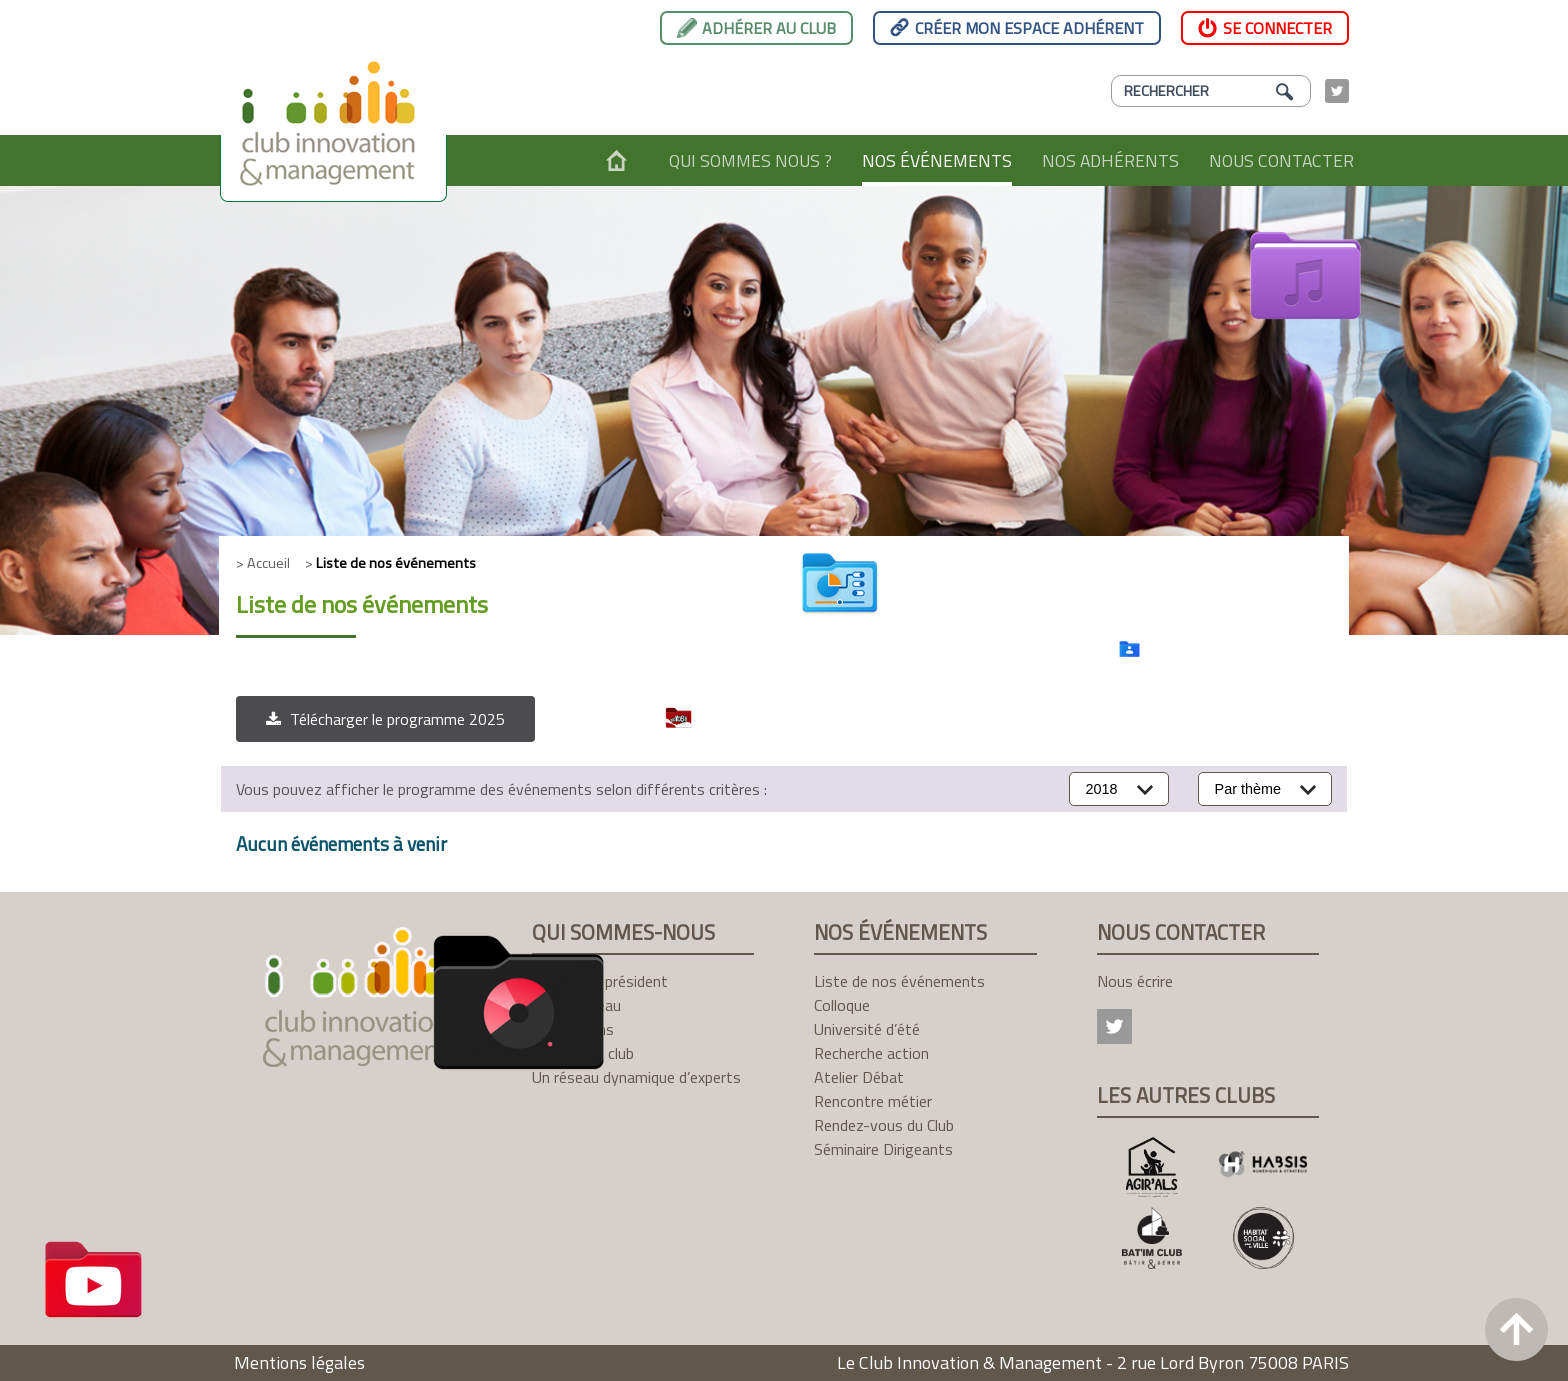 The height and width of the screenshot is (1381, 1568). Describe the element at coordinates (839, 584) in the screenshot. I see `open control panel settings folder` at that location.